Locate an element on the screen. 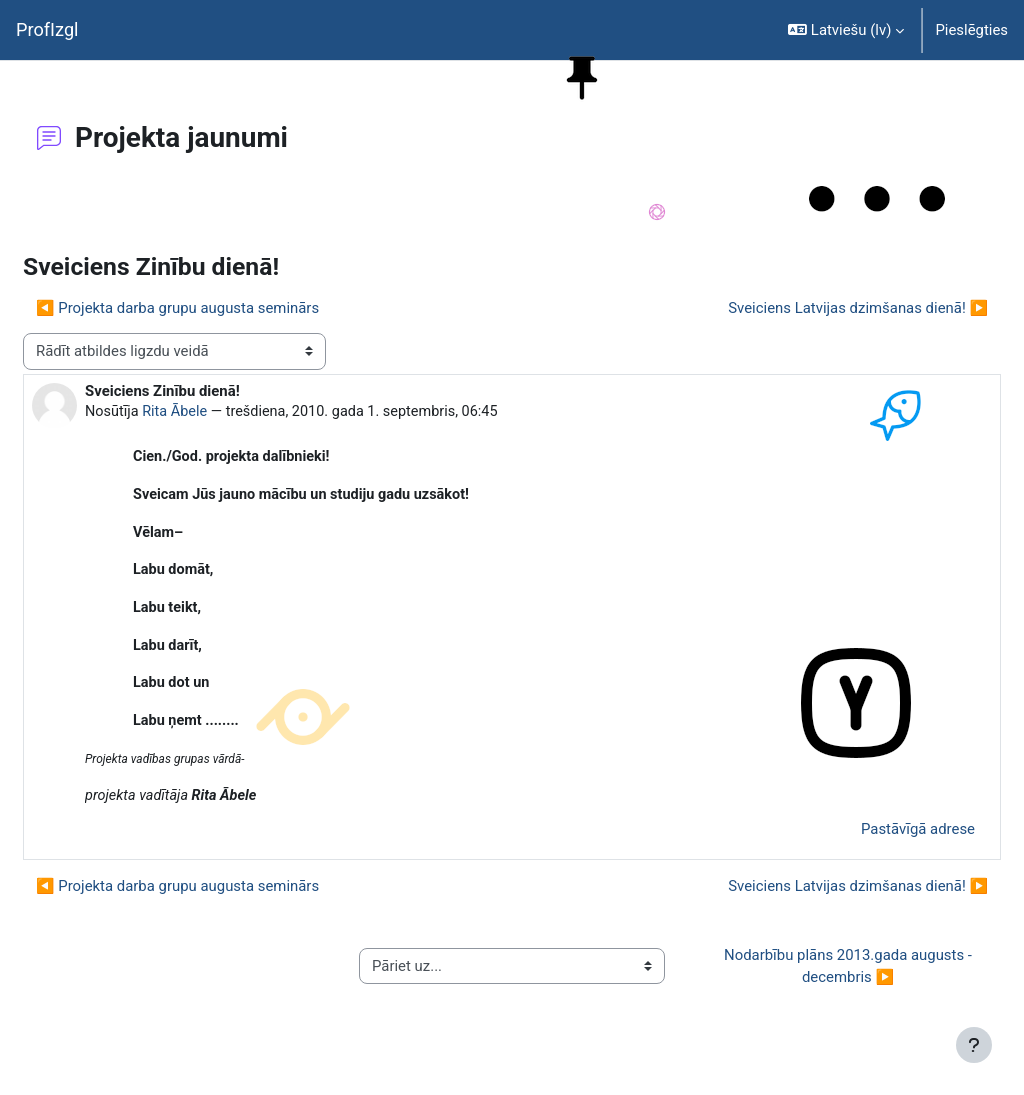  access more options or actions is located at coordinates (877, 203).